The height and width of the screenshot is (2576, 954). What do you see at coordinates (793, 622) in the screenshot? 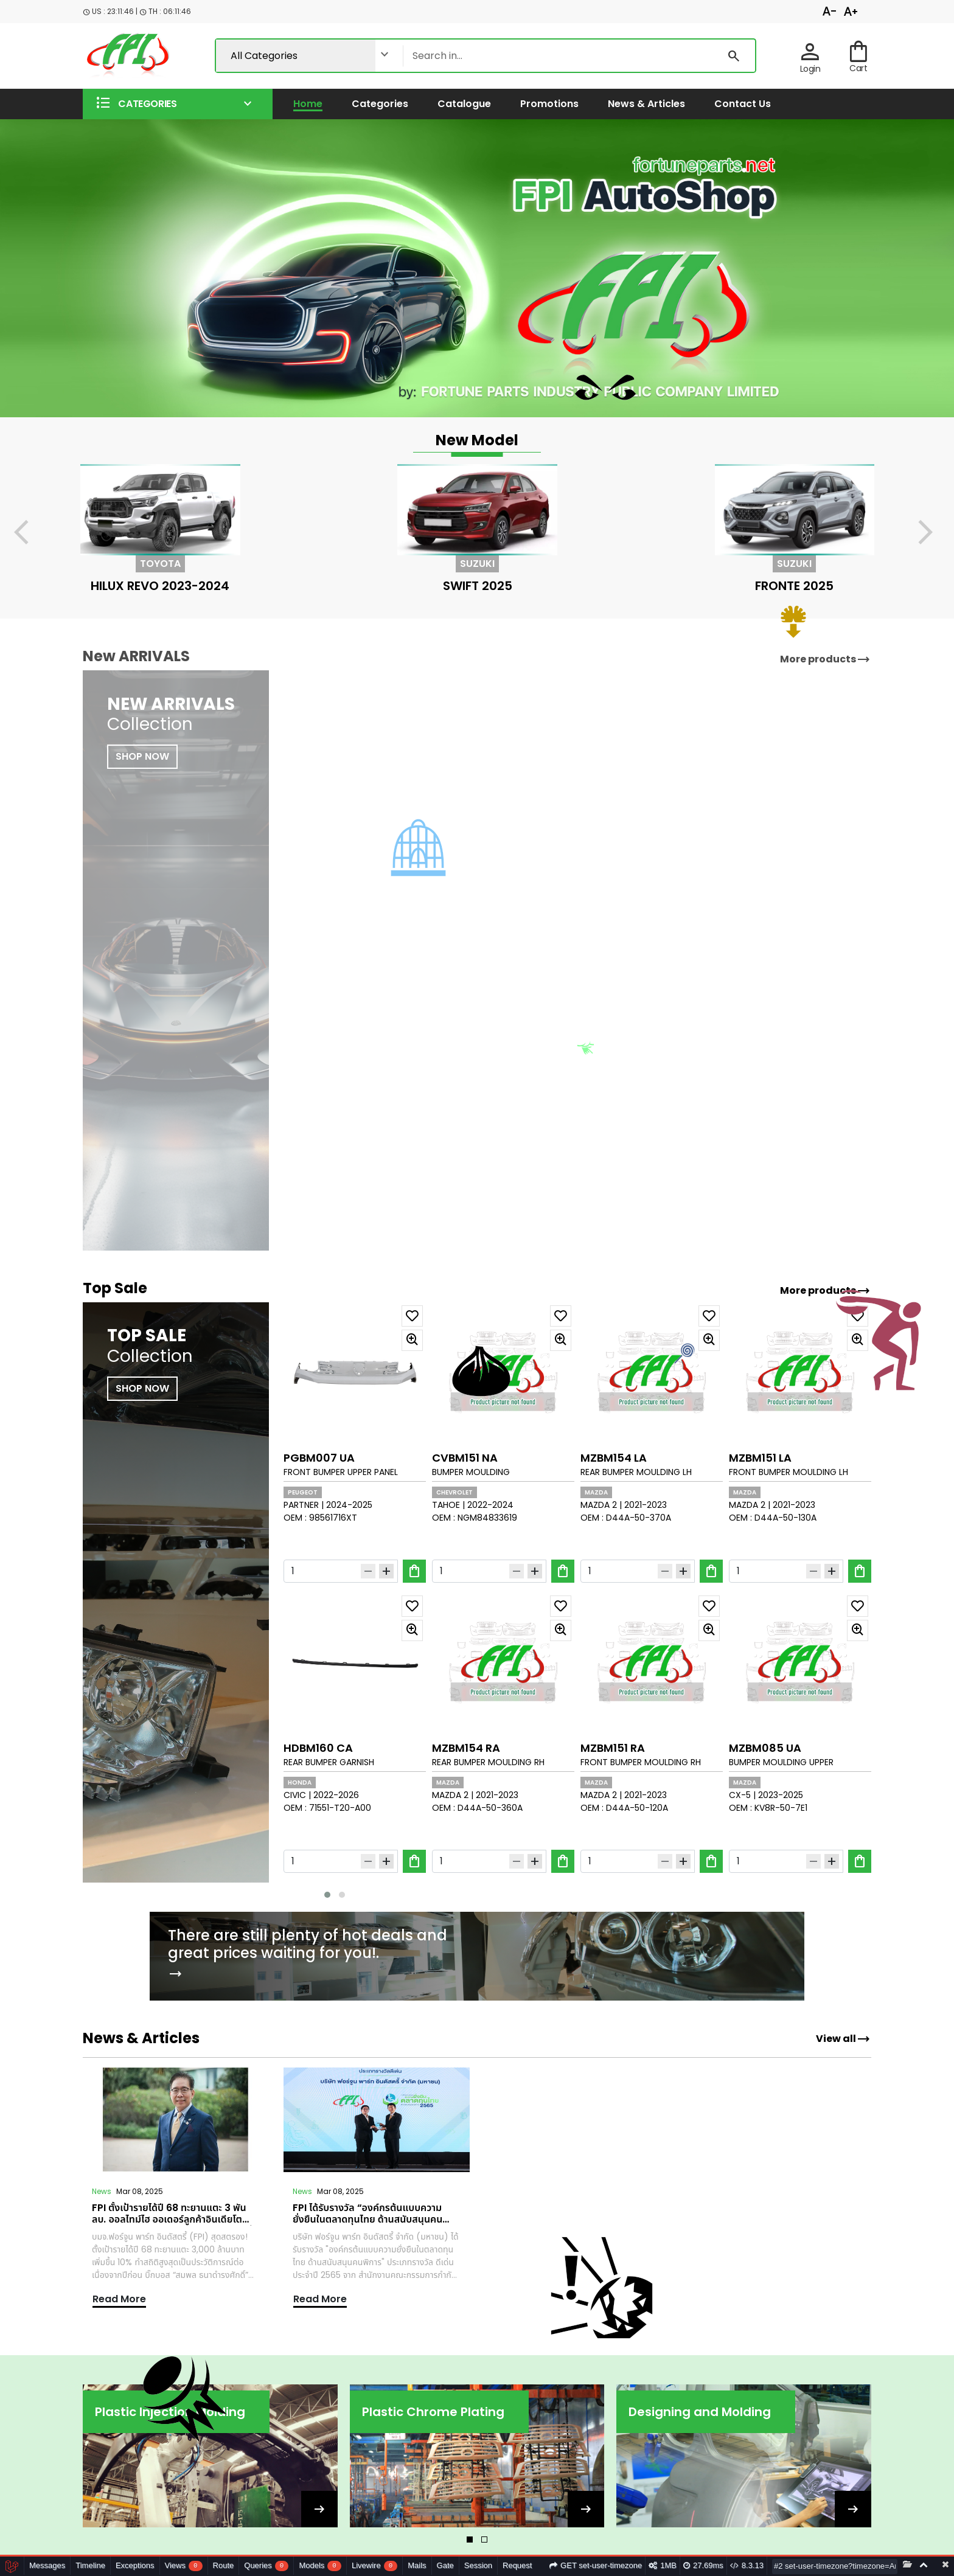
I see `export or download your thoughts and notes` at bounding box center [793, 622].